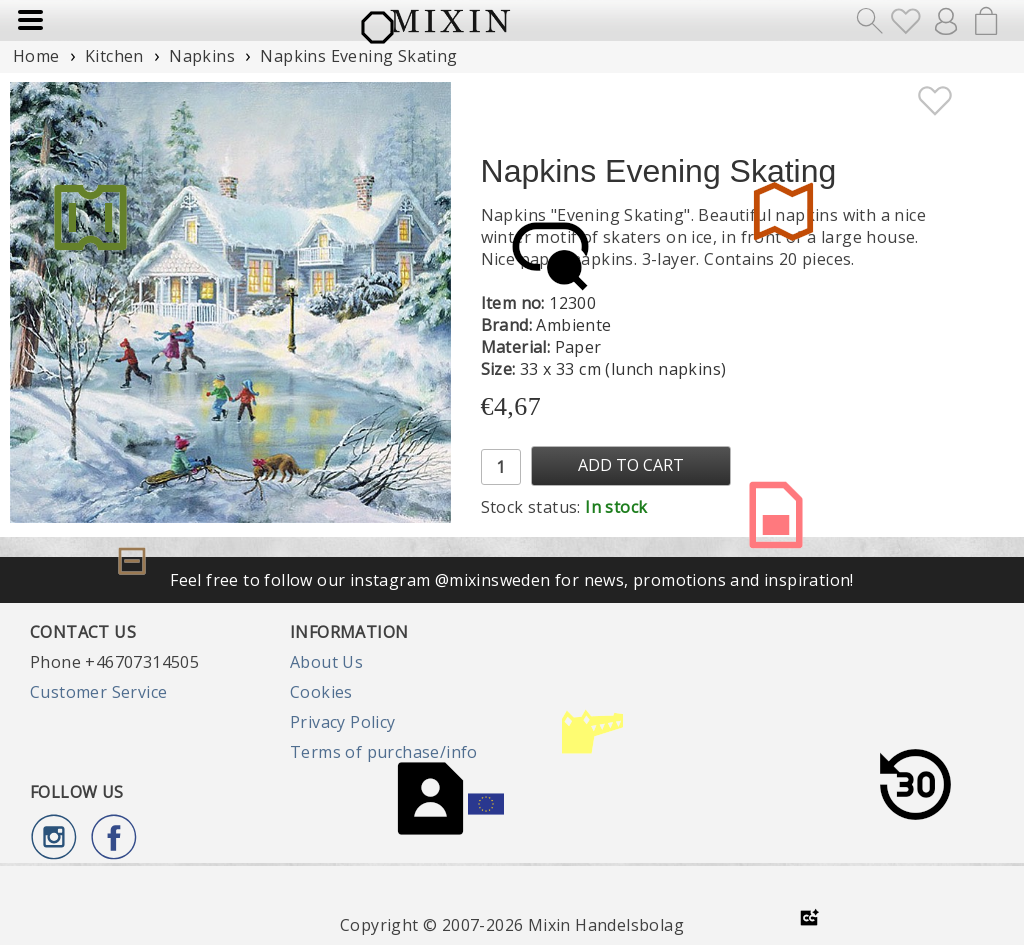 This screenshot has height=945, width=1024. Describe the element at coordinates (809, 918) in the screenshot. I see `enable AI-generated closed captions` at that location.